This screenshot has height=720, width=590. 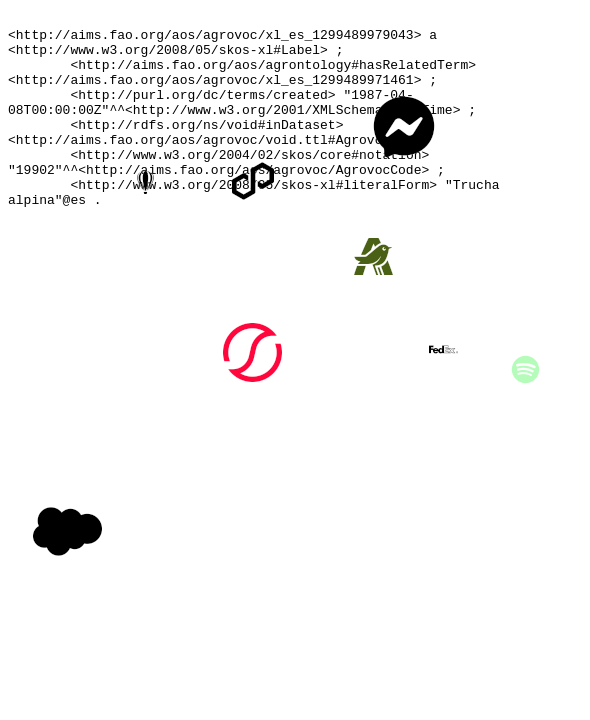 What do you see at coordinates (67, 531) in the screenshot?
I see `open Salesforce CRM app` at bounding box center [67, 531].